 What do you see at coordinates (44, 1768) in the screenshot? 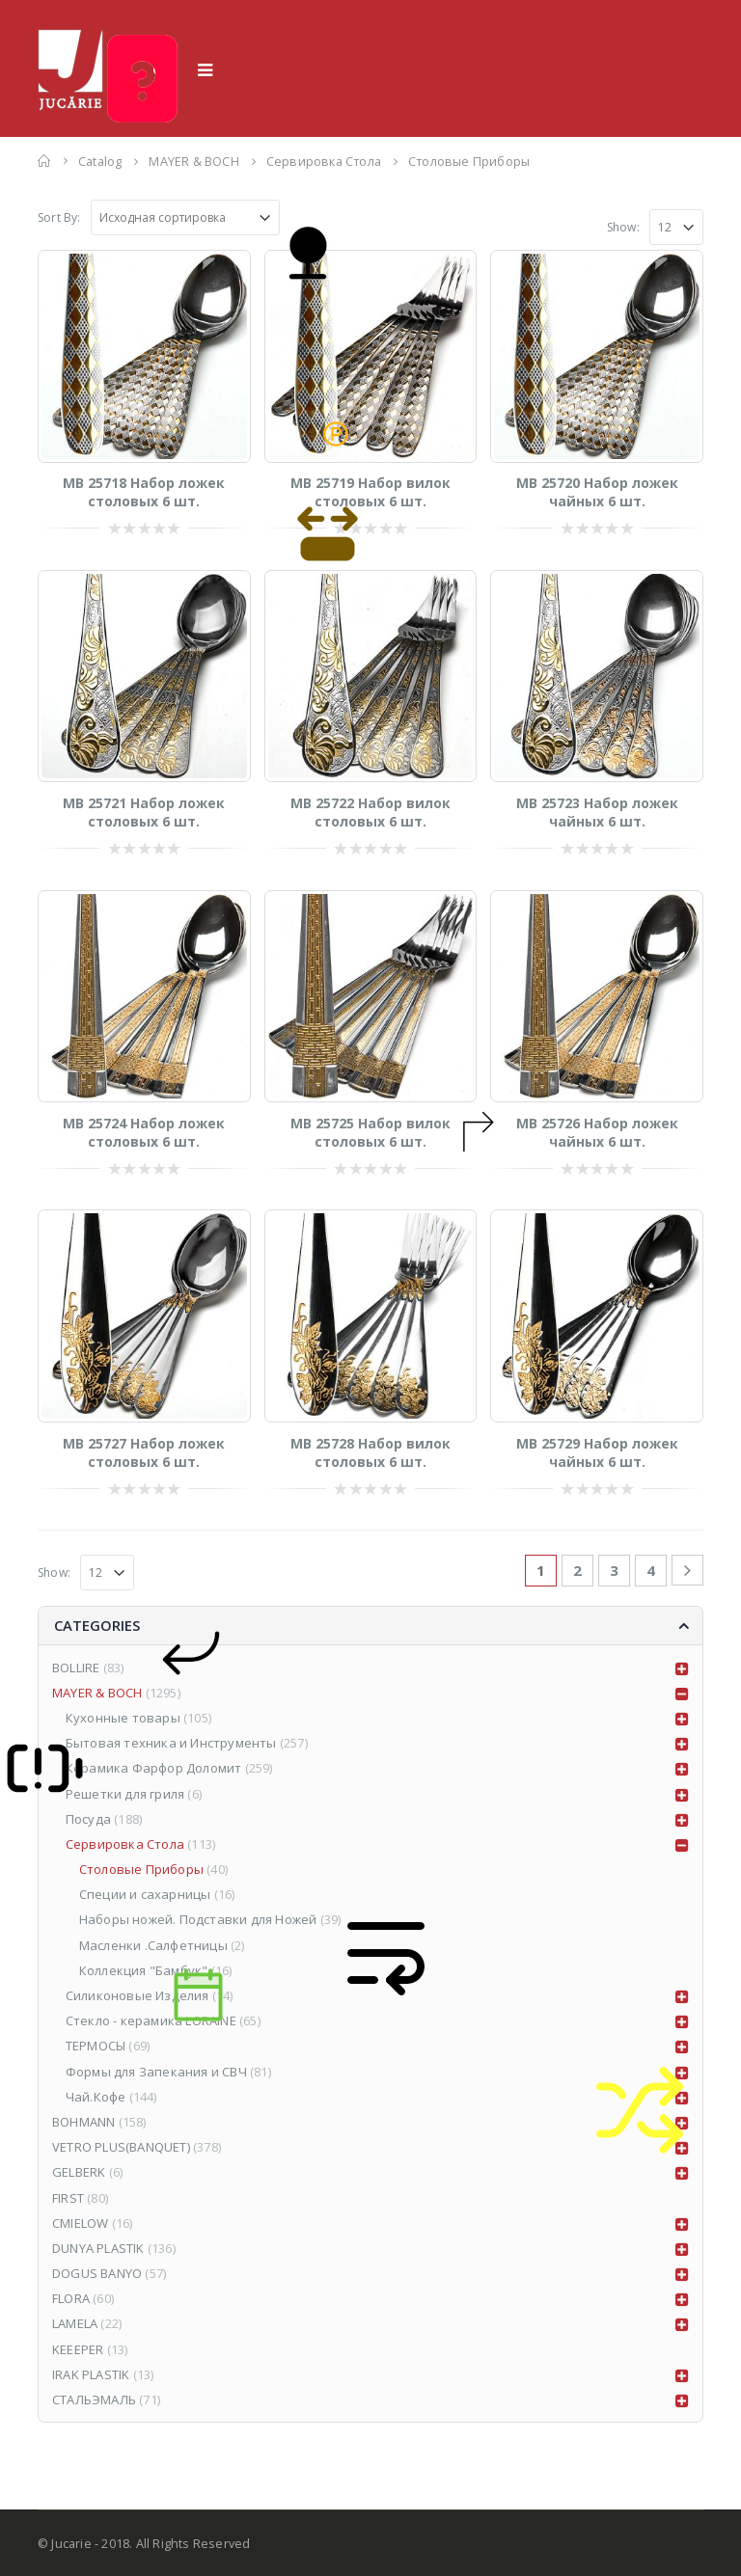
I see `indicates low battery warning` at bounding box center [44, 1768].